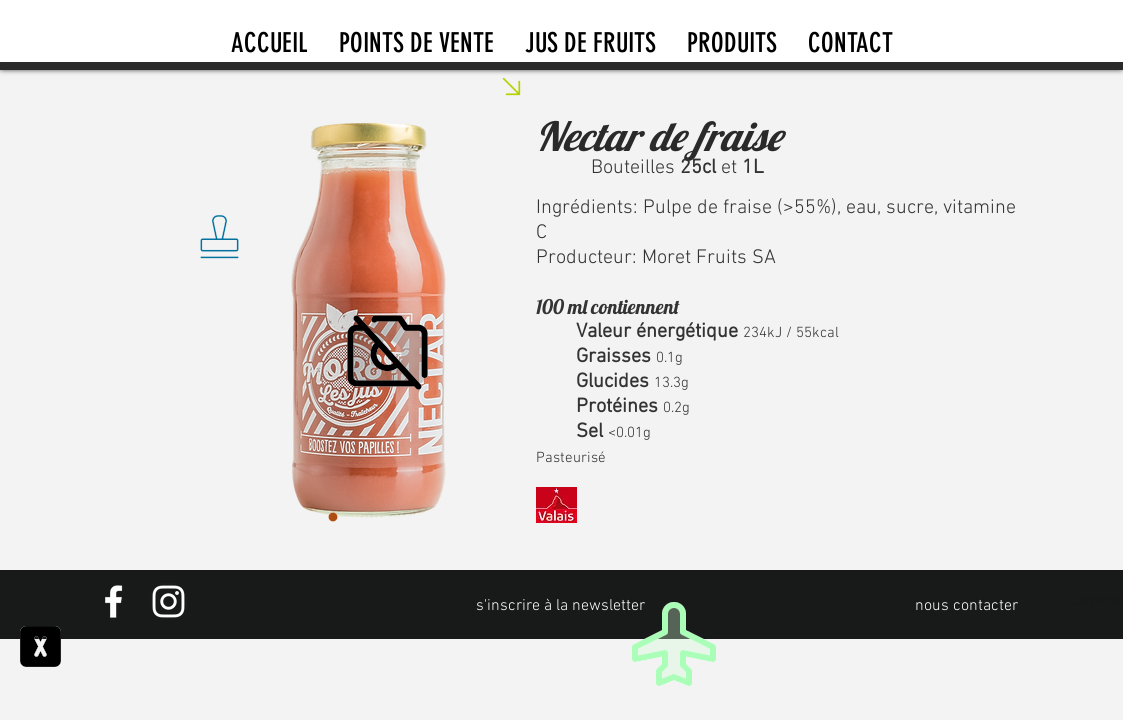 The image size is (1123, 720). Describe the element at coordinates (333, 517) in the screenshot. I see `indicates an unread notification or new item` at that location.